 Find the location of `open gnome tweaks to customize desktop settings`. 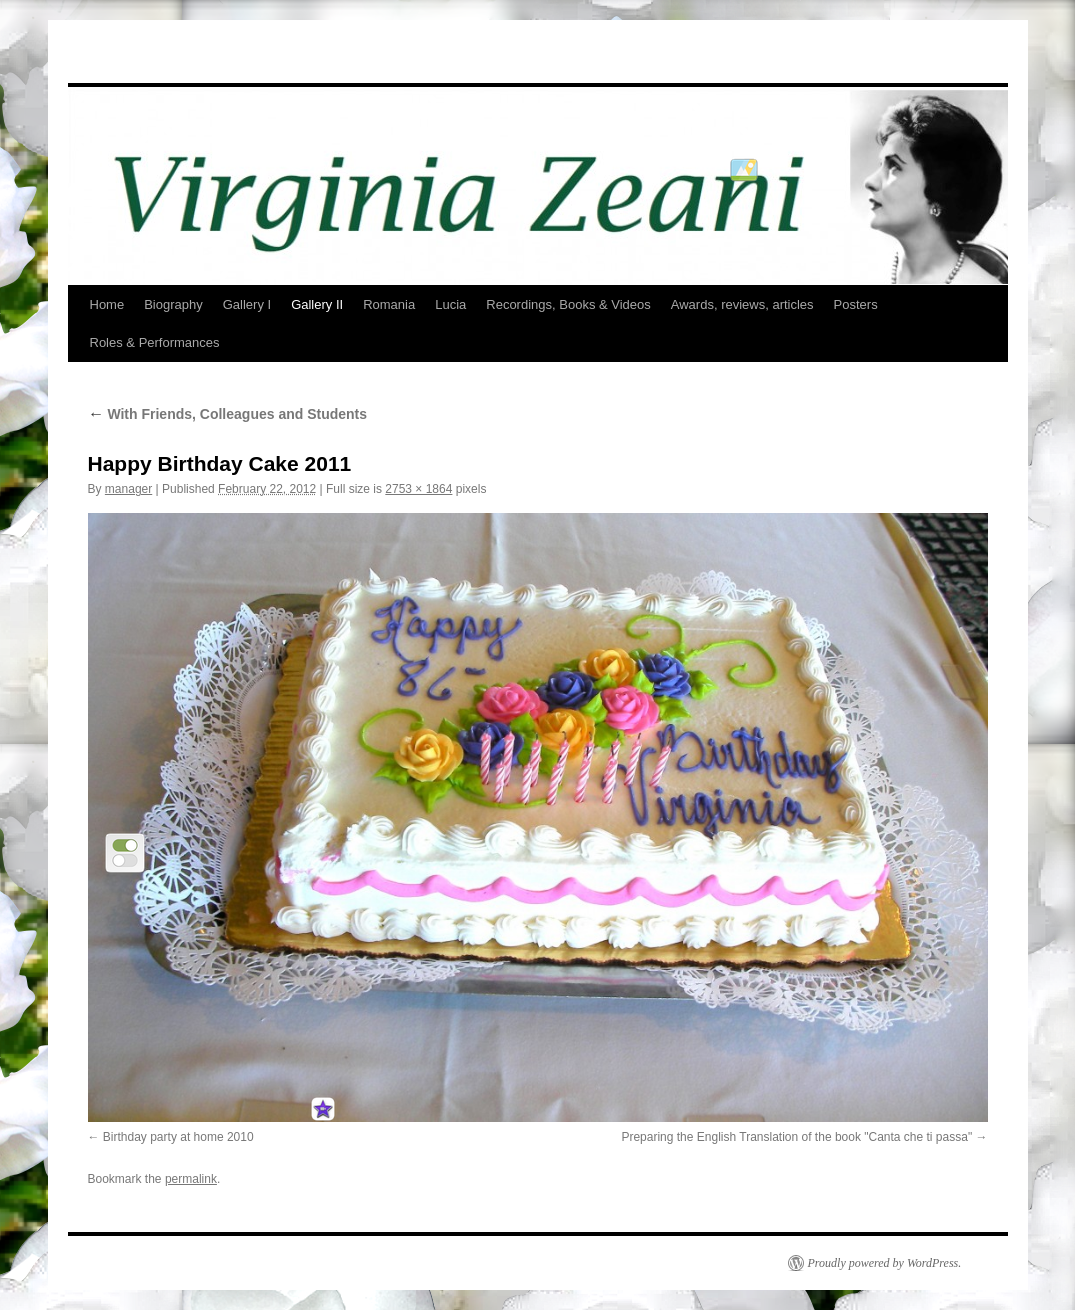

open gnome tweaks to customize desktop settings is located at coordinates (125, 853).